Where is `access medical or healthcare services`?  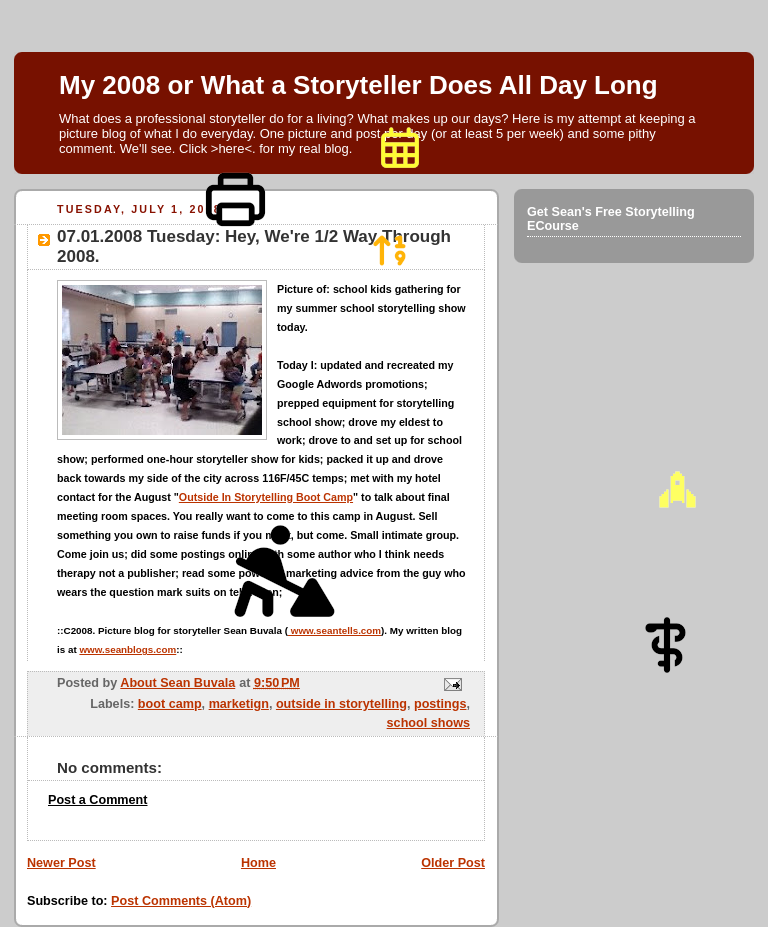 access medical or healthcare services is located at coordinates (667, 645).